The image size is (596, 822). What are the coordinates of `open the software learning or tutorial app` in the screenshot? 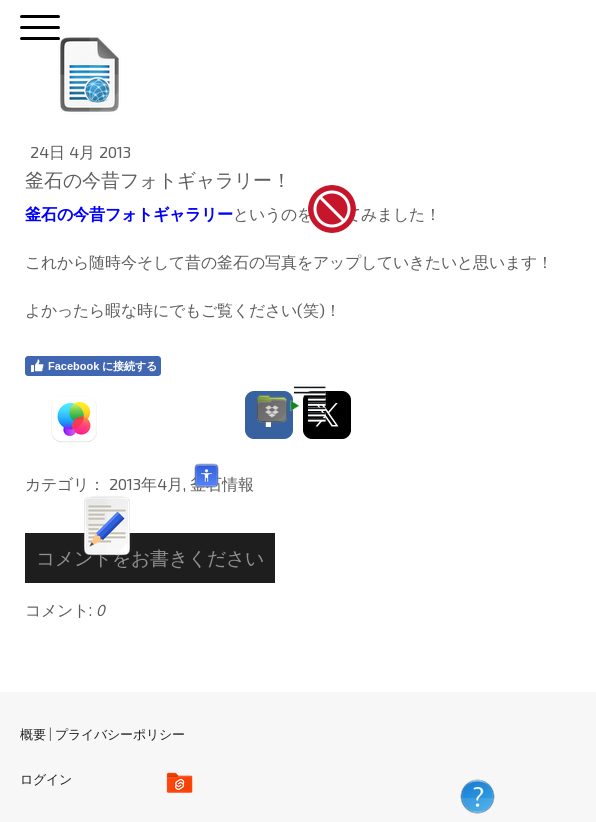 It's located at (107, 526).